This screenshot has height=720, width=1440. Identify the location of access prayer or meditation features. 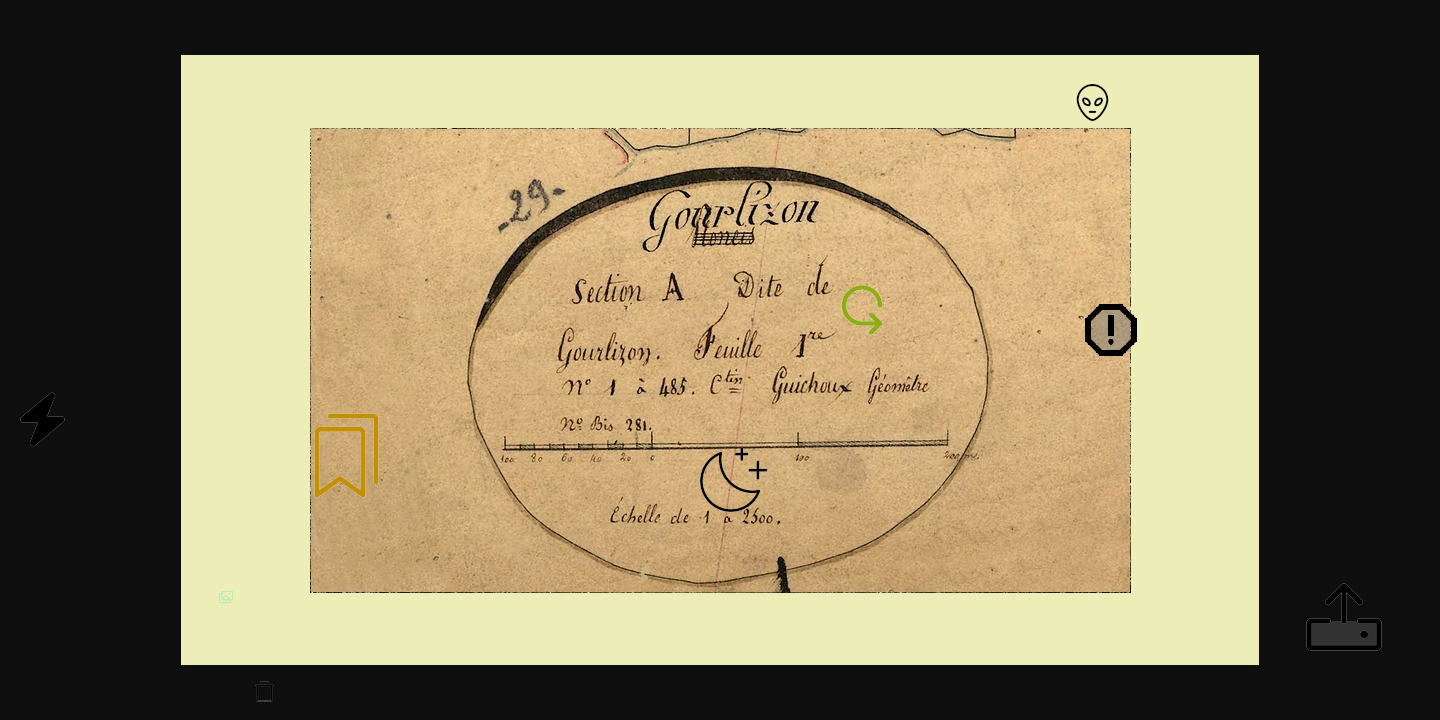
(645, 572).